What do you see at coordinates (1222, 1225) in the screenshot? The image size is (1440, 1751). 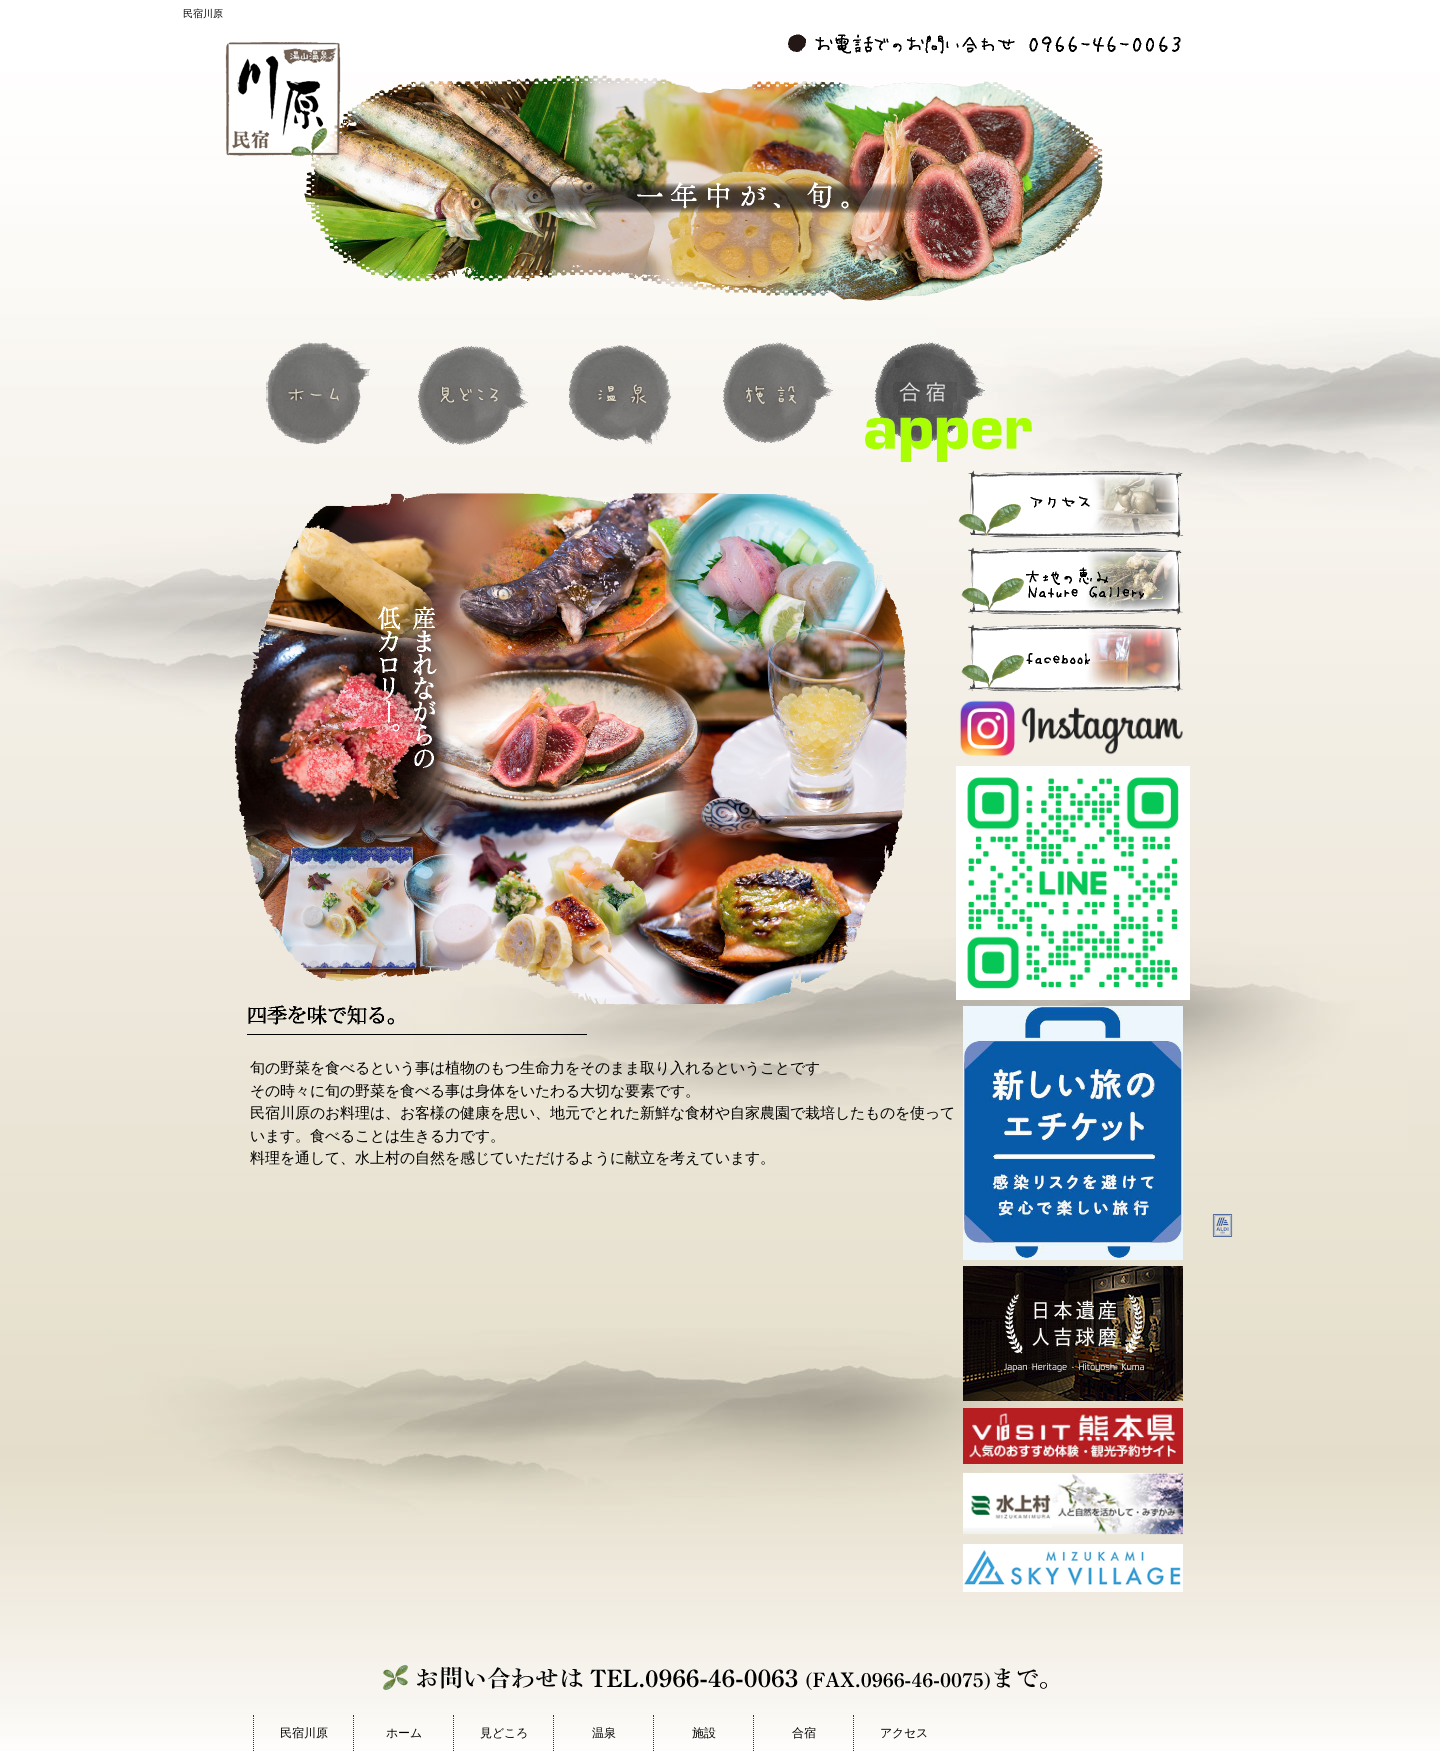 I see `aldi süd company logo` at bounding box center [1222, 1225].